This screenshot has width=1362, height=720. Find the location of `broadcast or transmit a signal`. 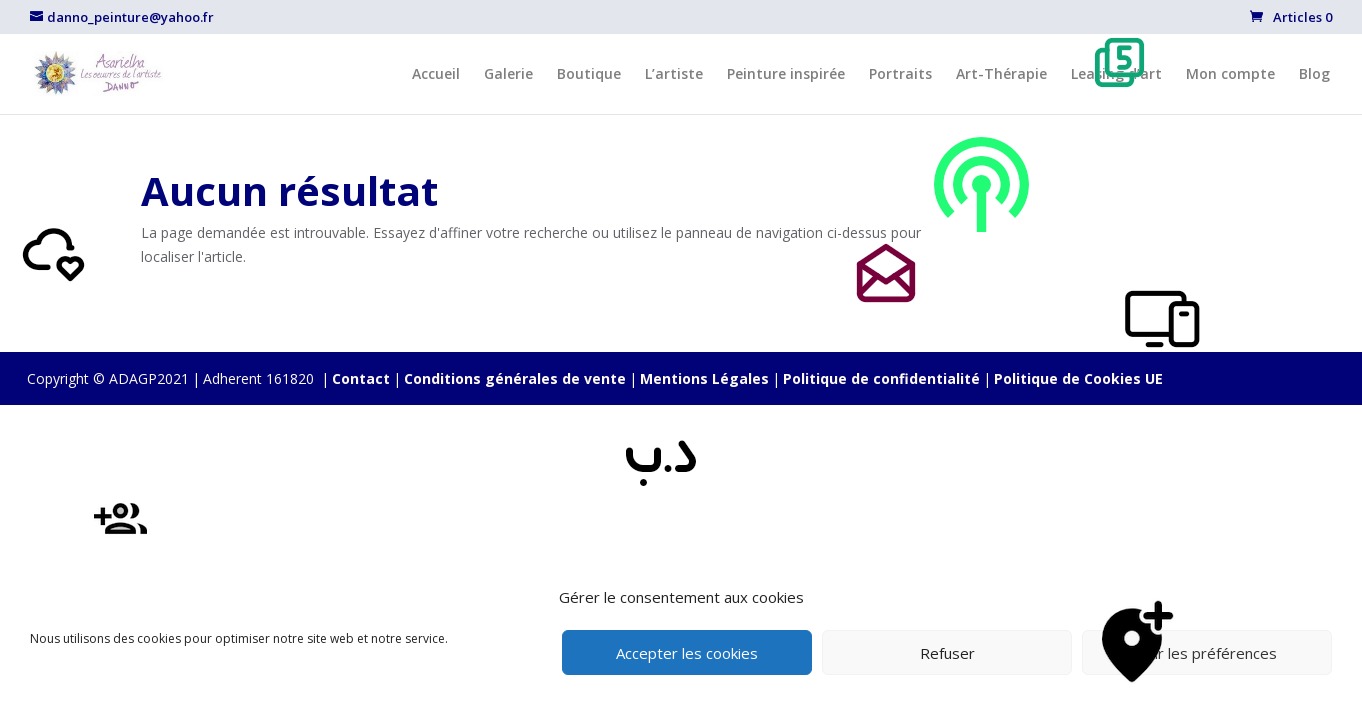

broadcast or transmit a signal is located at coordinates (981, 184).